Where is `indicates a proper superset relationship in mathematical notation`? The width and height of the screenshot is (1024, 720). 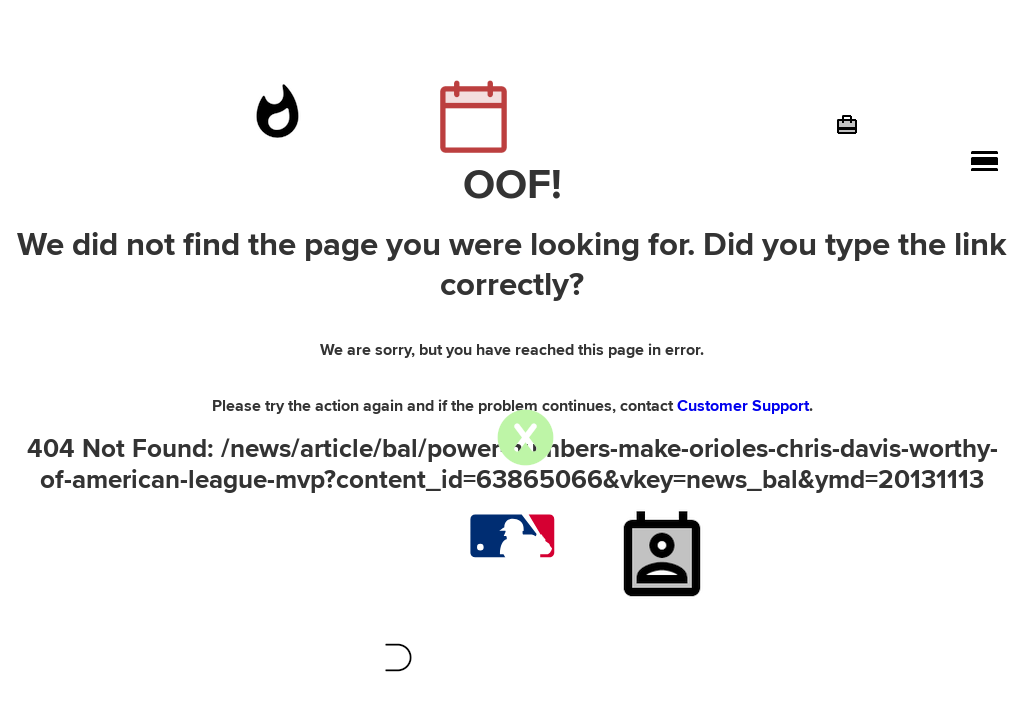
indicates a proper superset relationship in mathematical notation is located at coordinates (396, 657).